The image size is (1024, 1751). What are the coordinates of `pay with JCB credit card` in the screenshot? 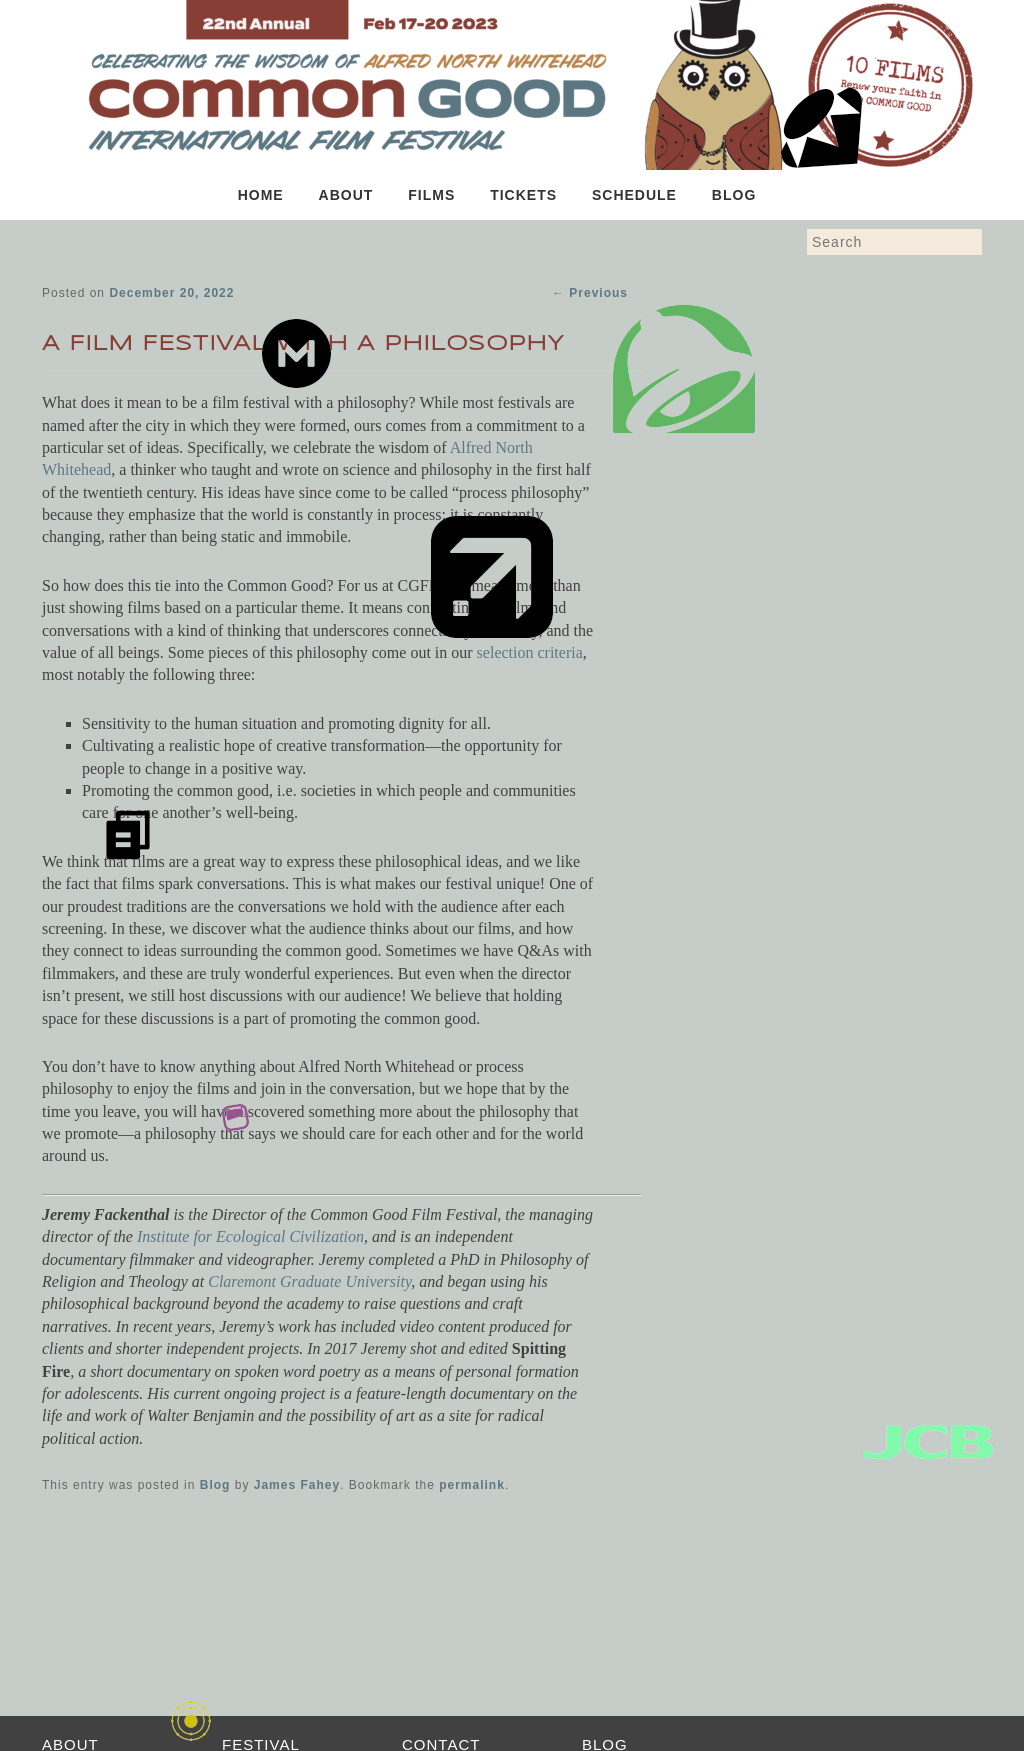 It's located at (928, 1442).